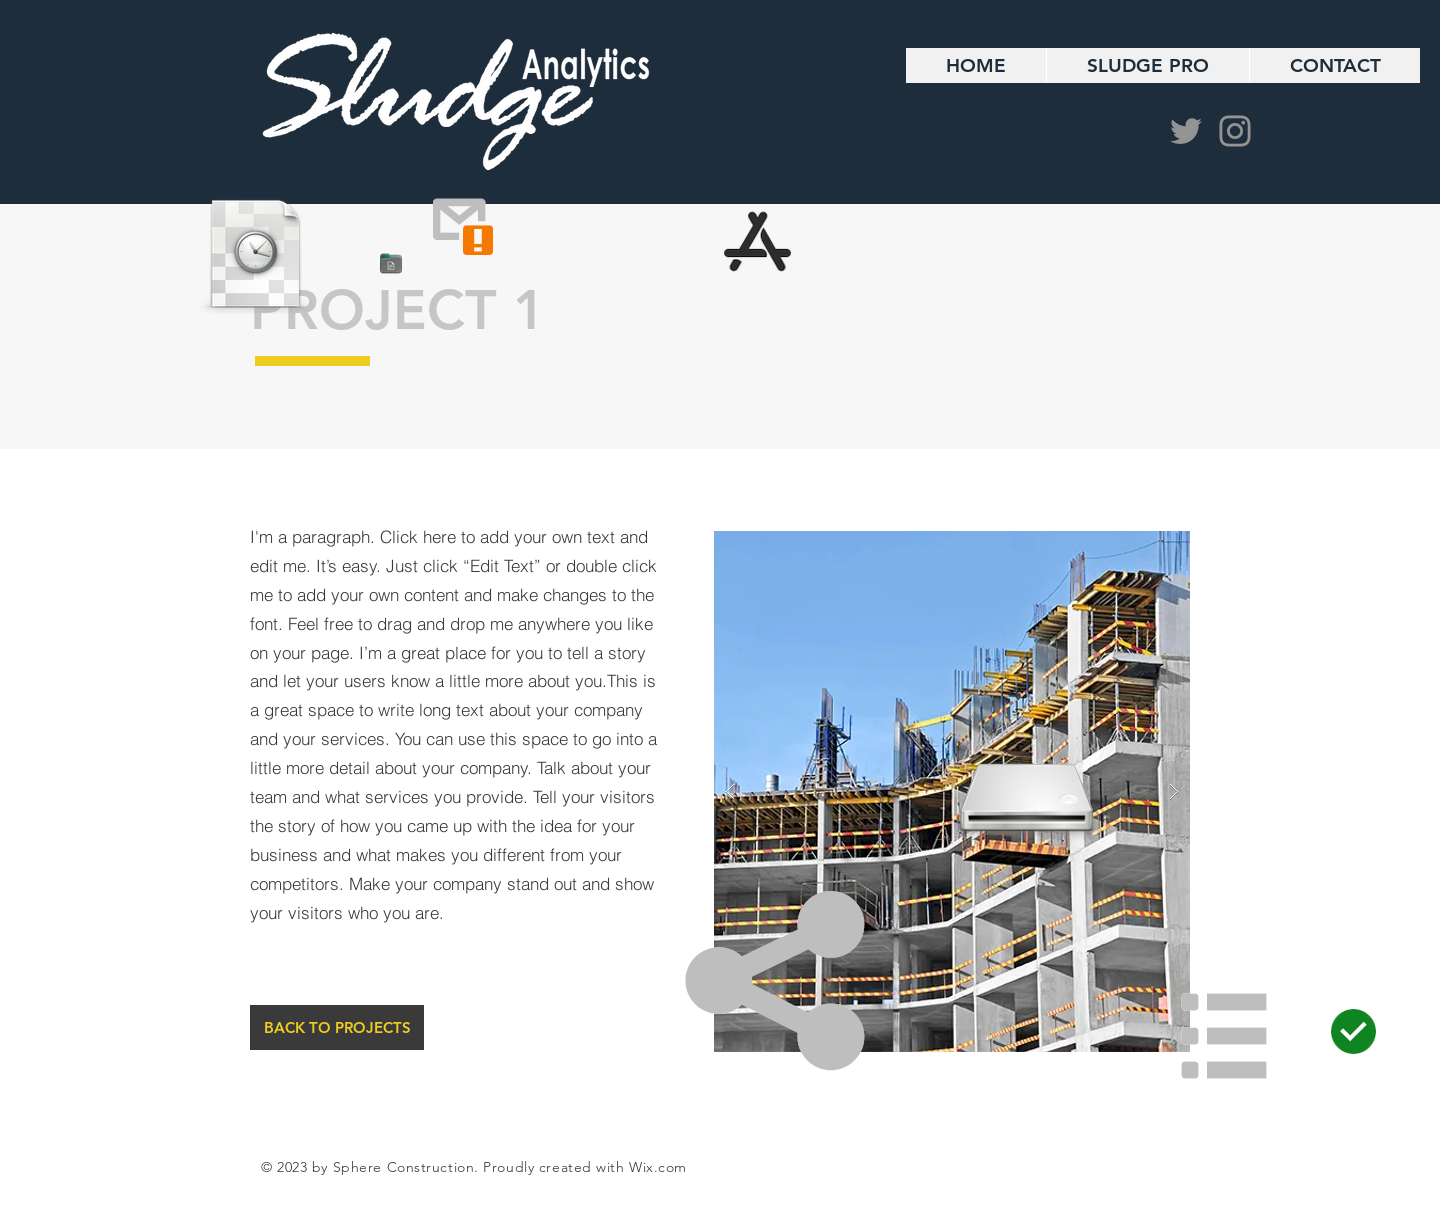 This screenshot has height=1211, width=1440. Describe the element at coordinates (463, 225) in the screenshot. I see `mark email as important` at that location.